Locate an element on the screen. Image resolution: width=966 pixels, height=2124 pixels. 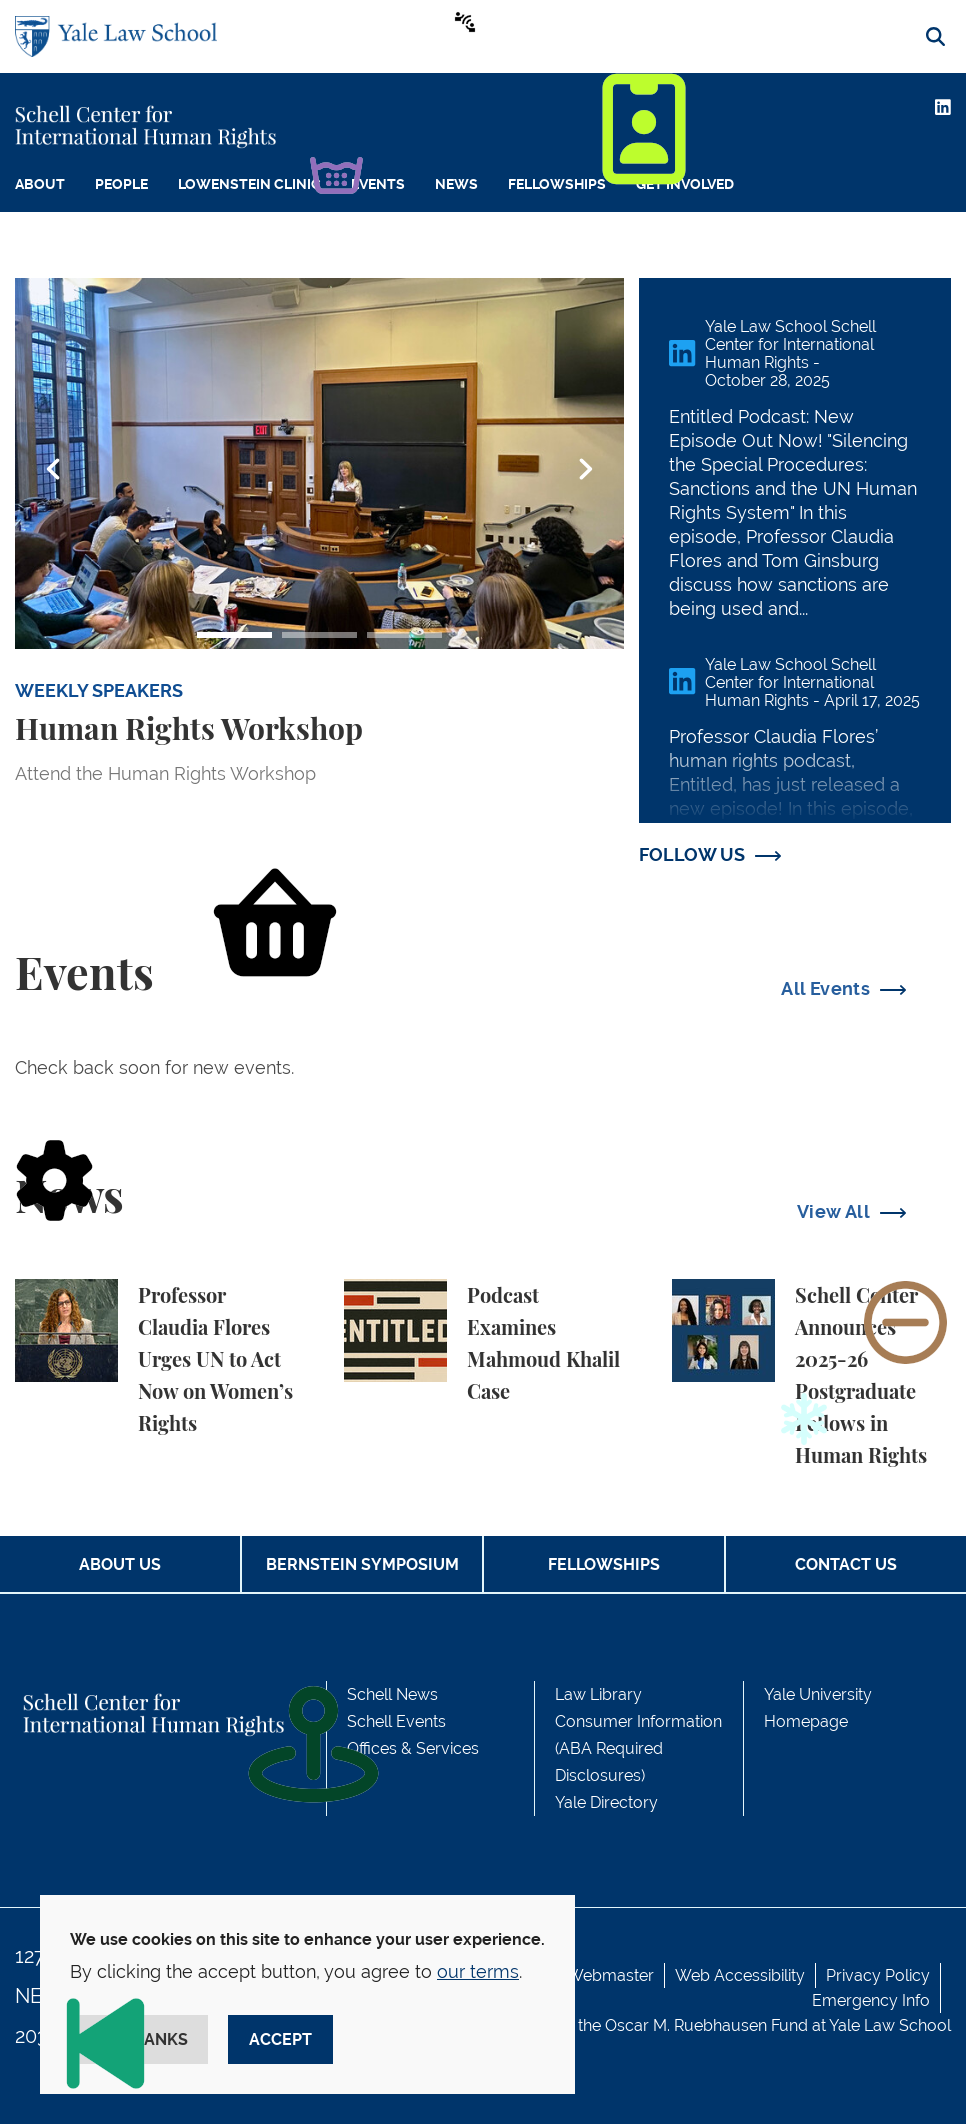
wash at high temperature (6 dots) laundry care symbol is located at coordinates (336, 175).